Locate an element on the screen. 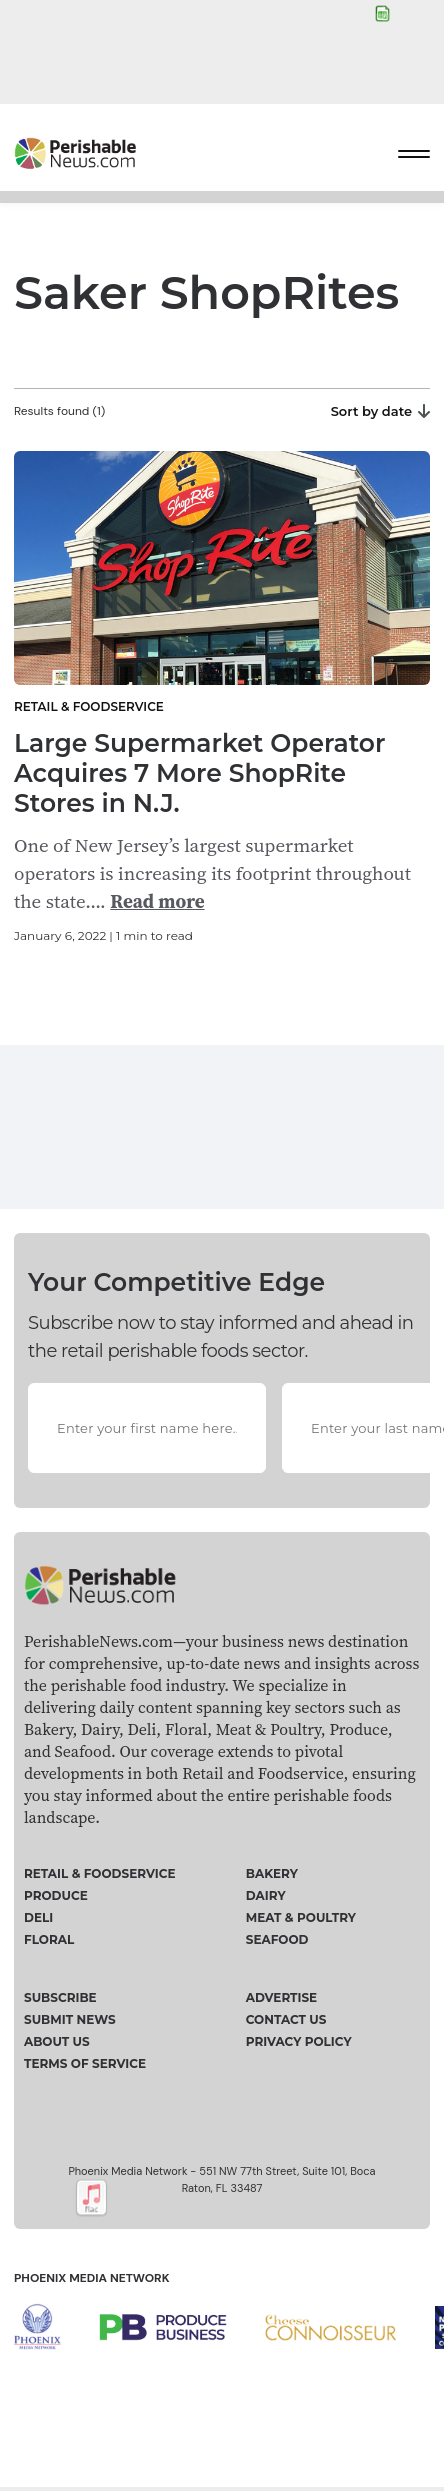 This screenshot has width=444, height=2491. open a libreoffice calc spreadsheet file is located at coordinates (382, 13).